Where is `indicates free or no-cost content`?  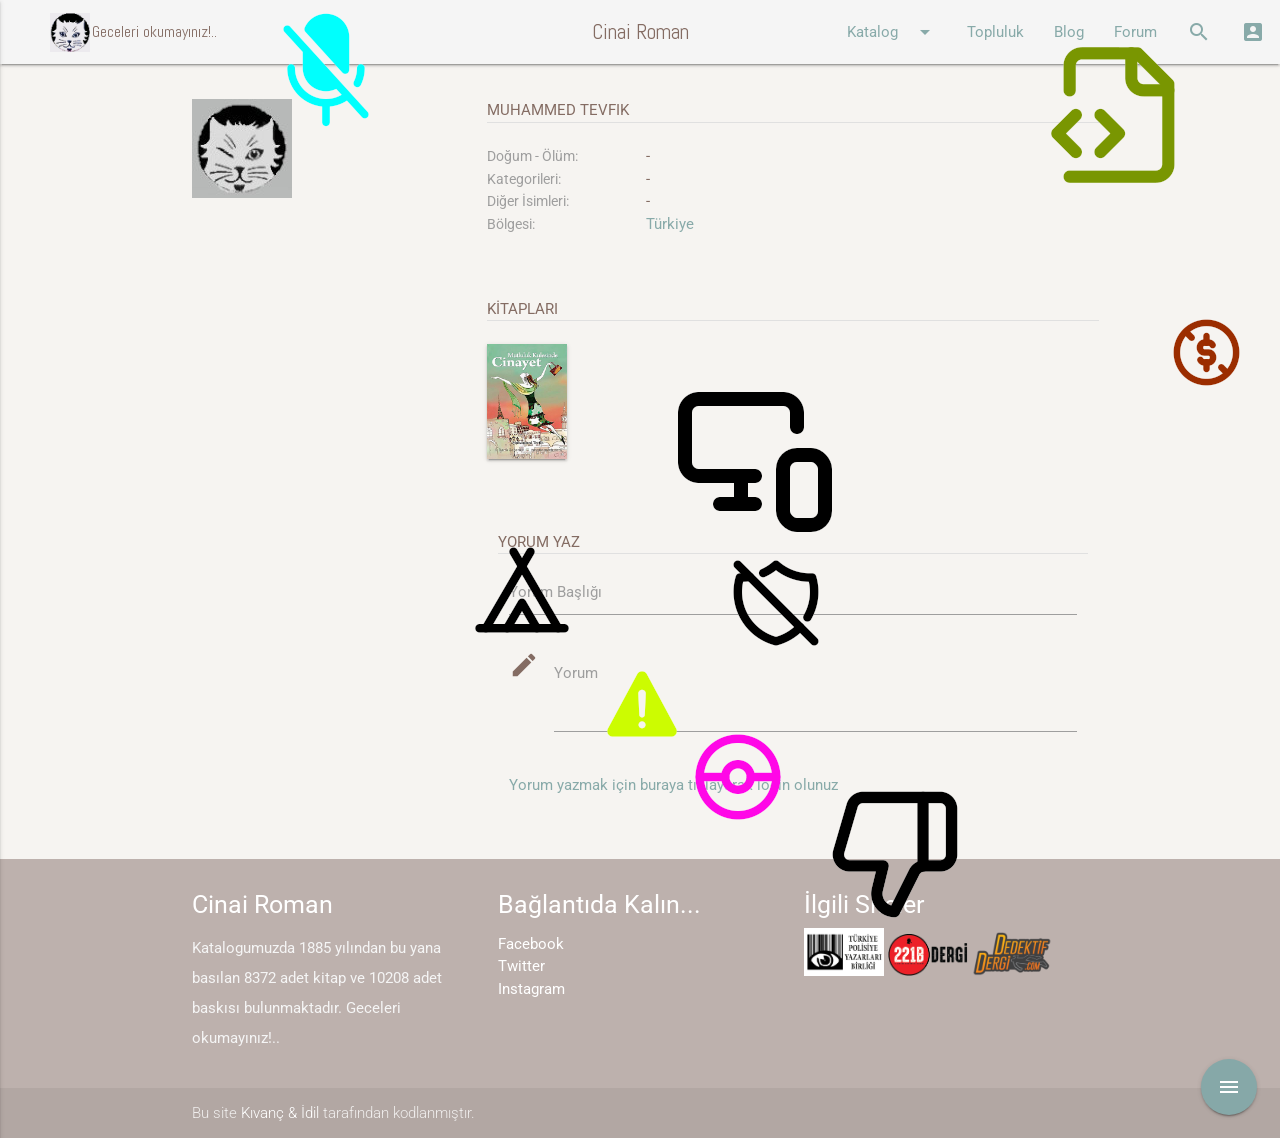 indicates free or no-cost content is located at coordinates (1206, 352).